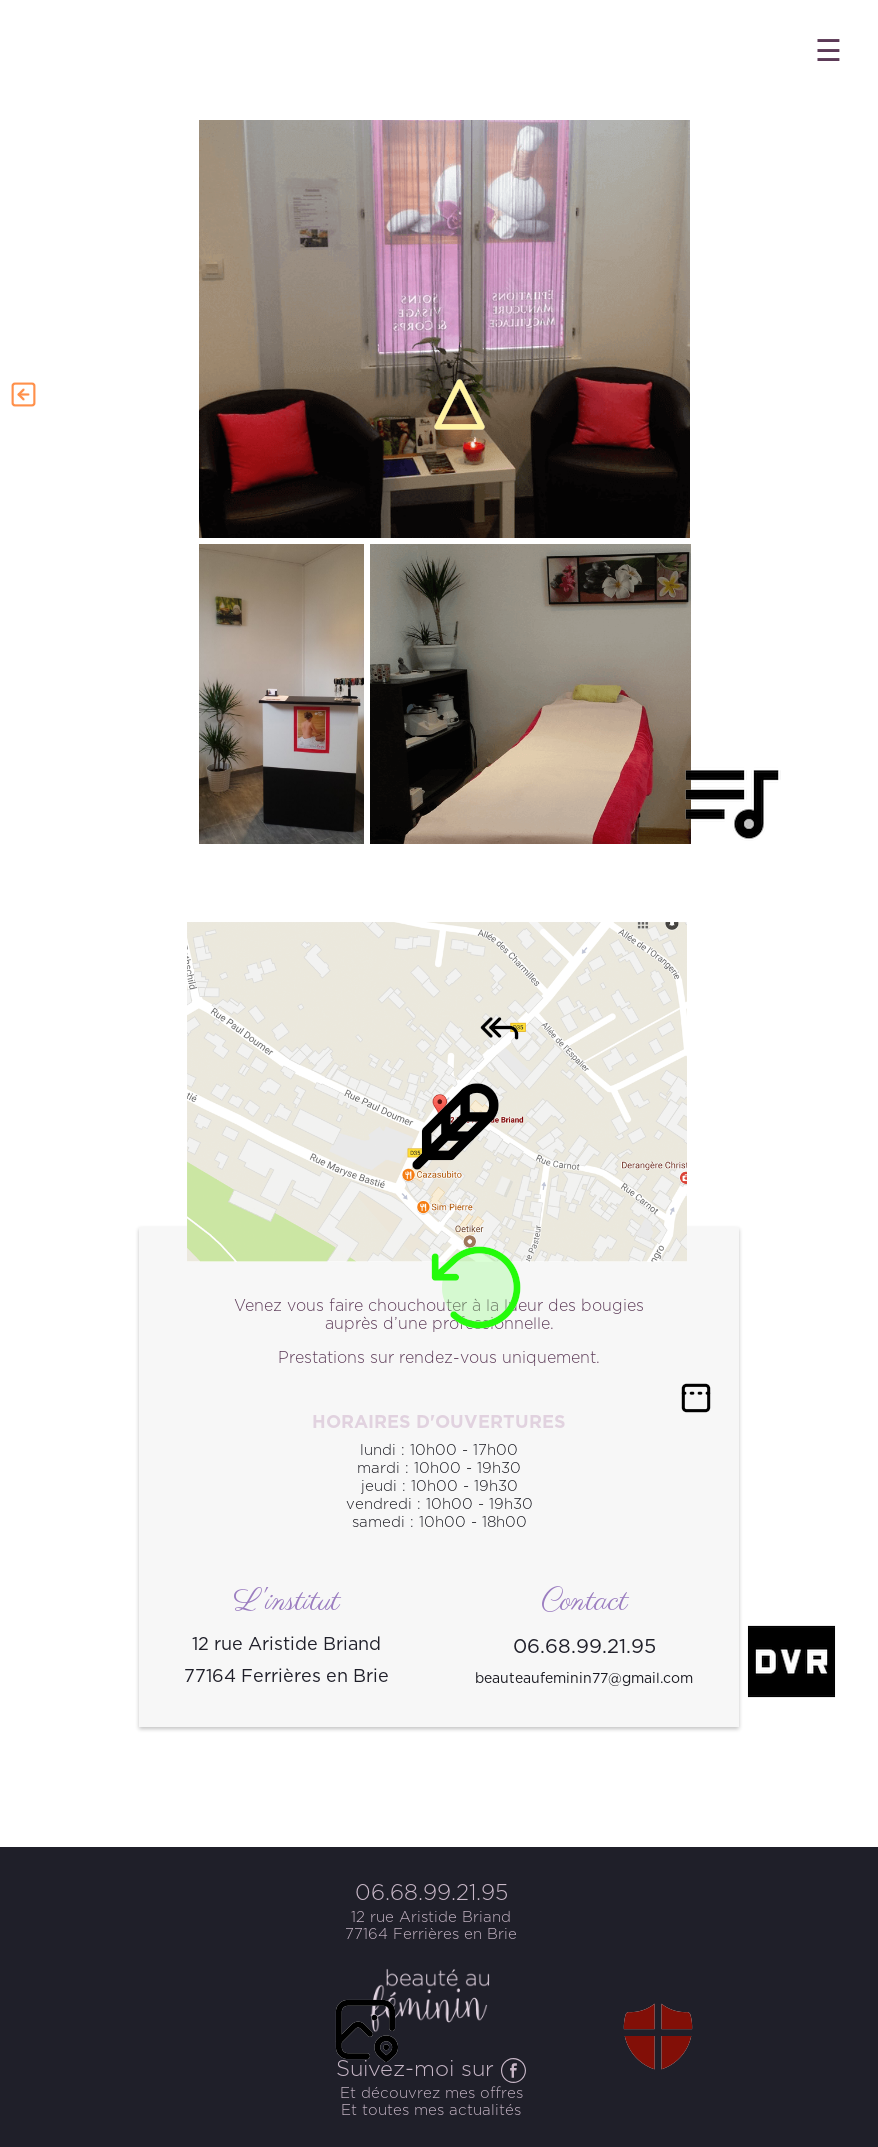  Describe the element at coordinates (459, 404) in the screenshot. I see `indicates change or difference in a value` at that location.